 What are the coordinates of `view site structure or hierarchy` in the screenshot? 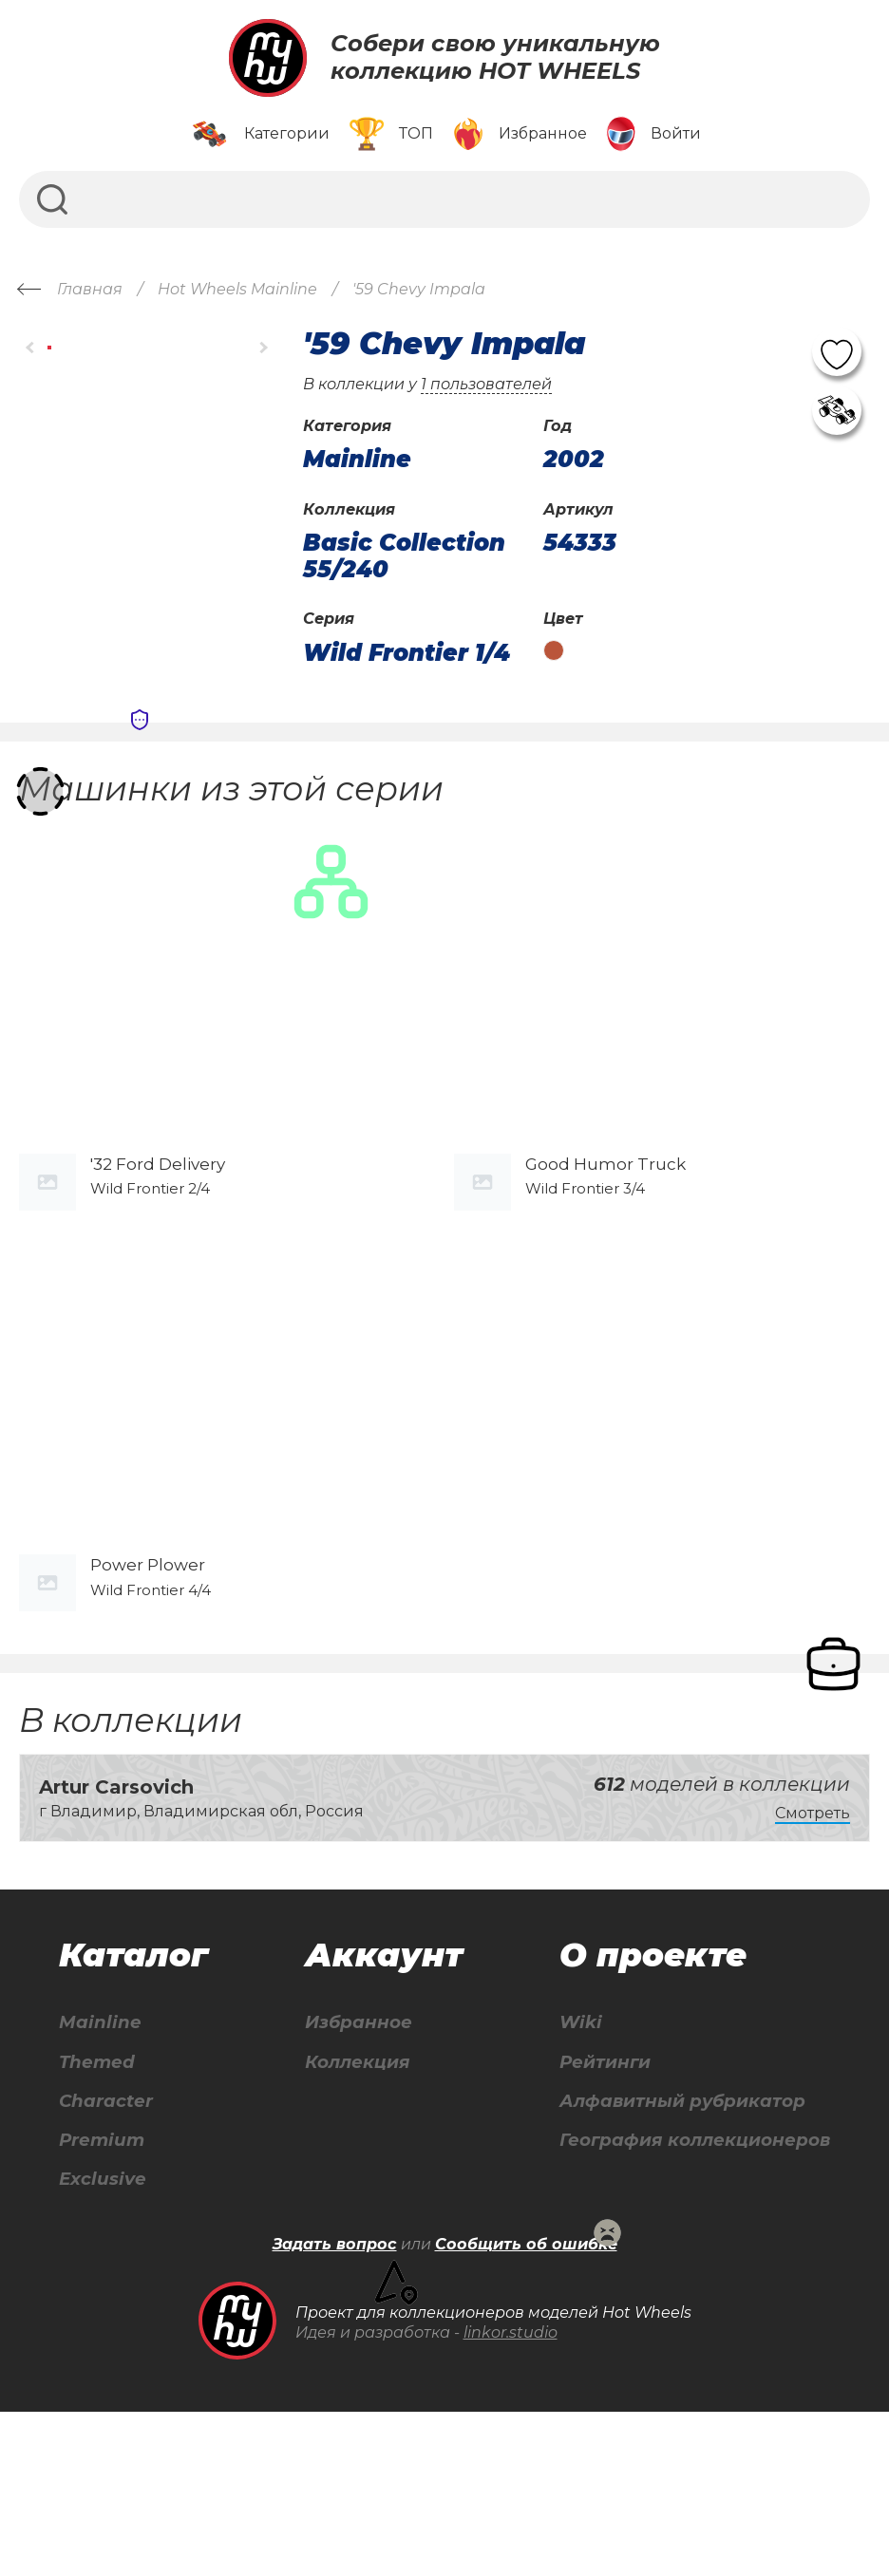 It's located at (331, 881).